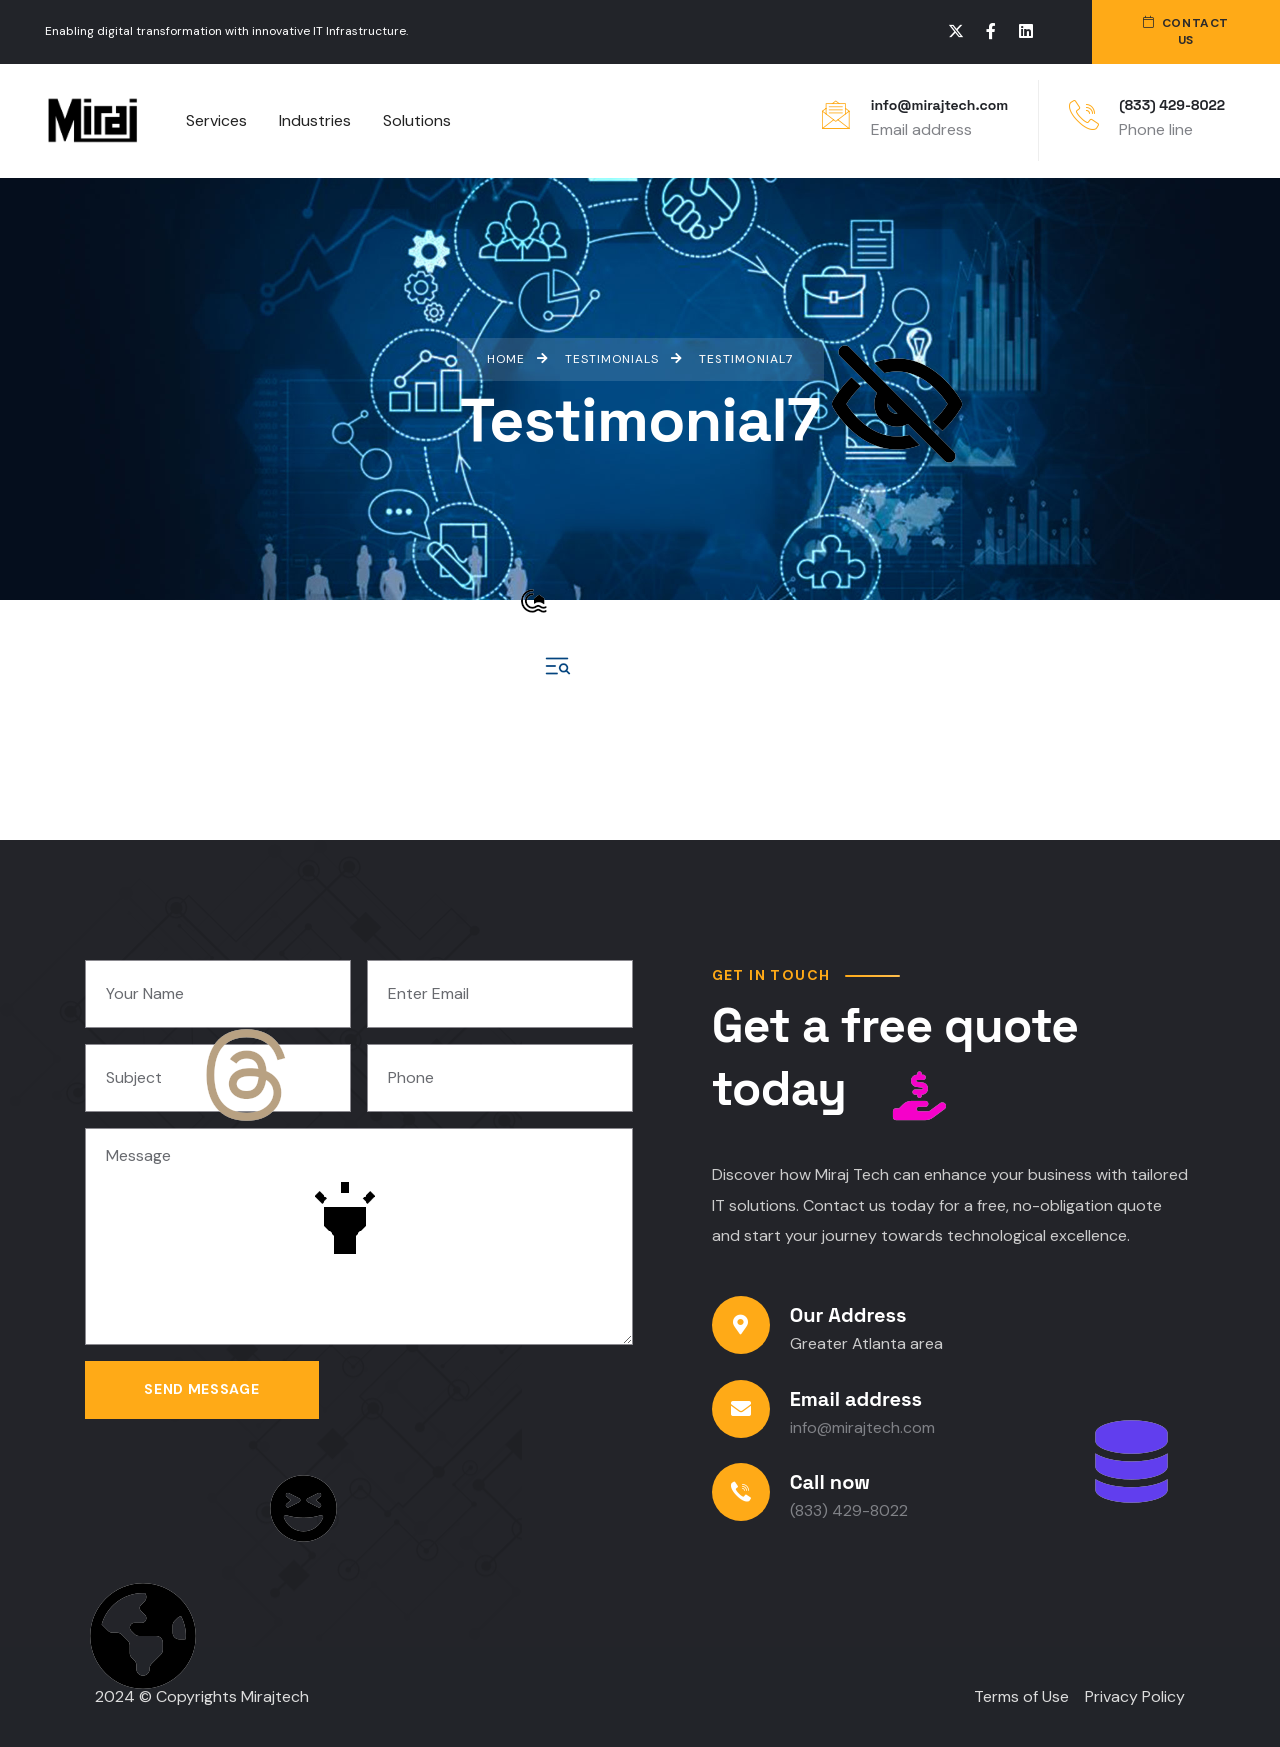 The width and height of the screenshot is (1280, 1747). Describe the element at coordinates (246, 1075) in the screenshot. I see `open the Threads app` at that location.